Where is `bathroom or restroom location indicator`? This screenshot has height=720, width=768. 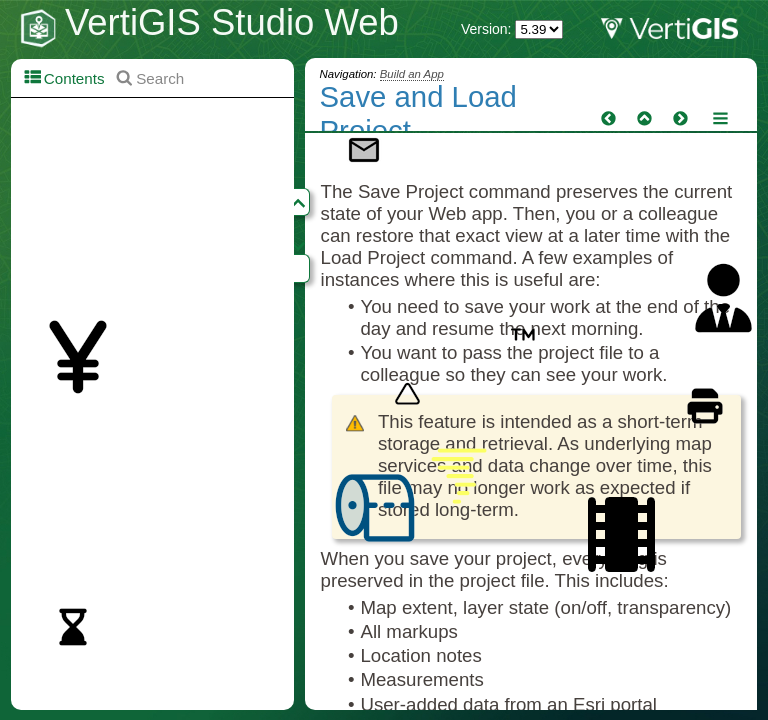 bathroom or restroom location indicator is located at coordinates (375, 508).